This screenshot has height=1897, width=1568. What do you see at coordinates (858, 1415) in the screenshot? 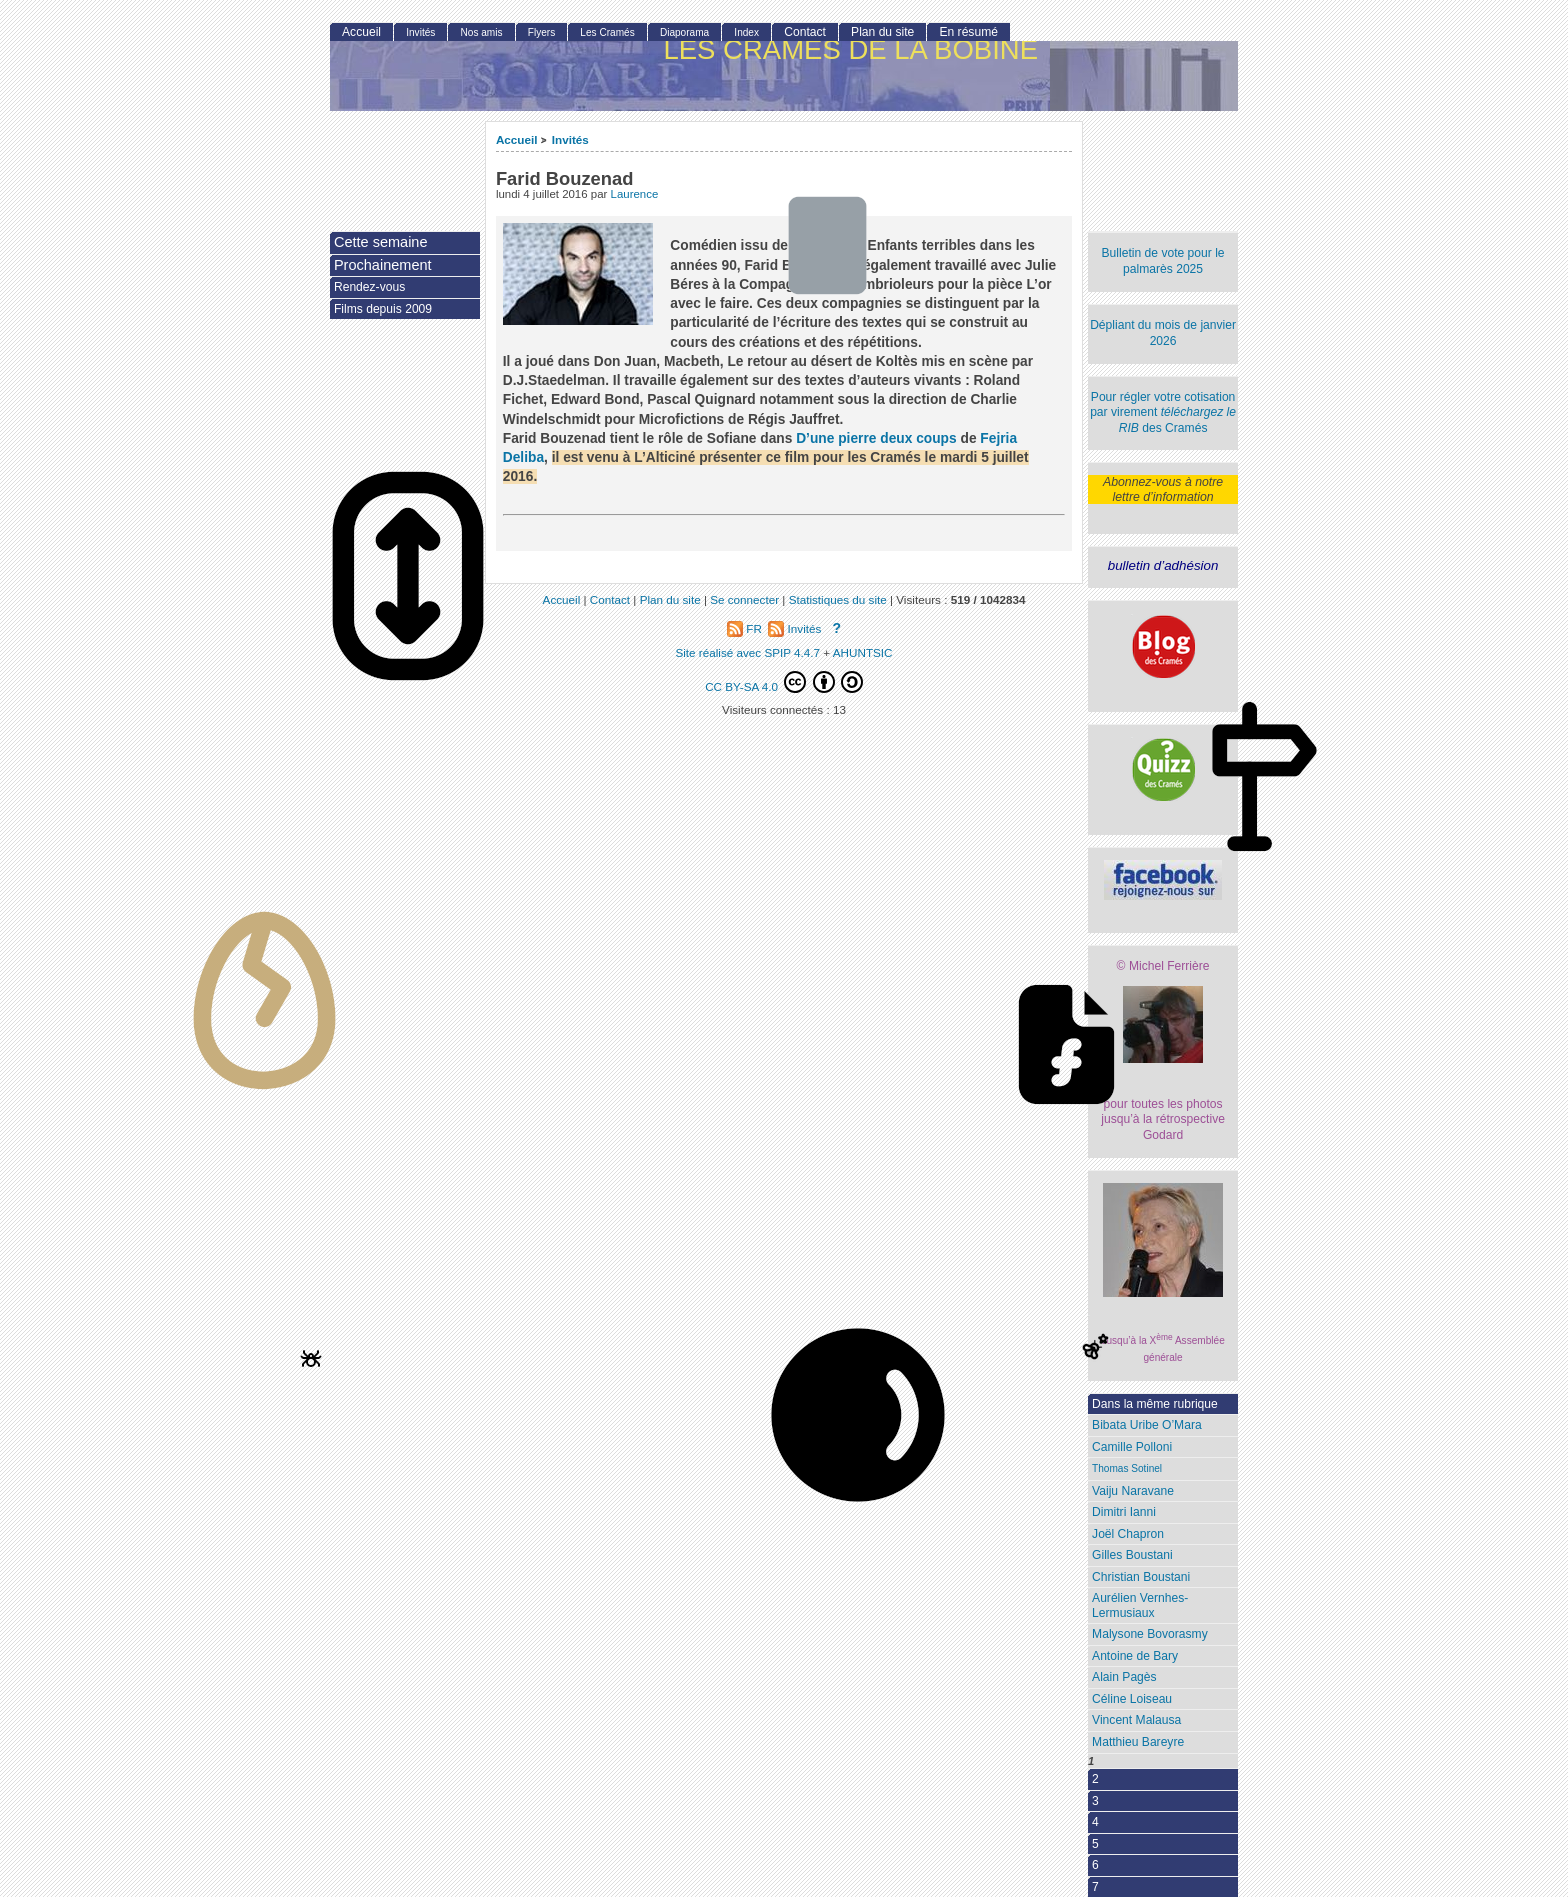
I see `apply inner shadow effect to the right side` at bounding box center [858, 1415].